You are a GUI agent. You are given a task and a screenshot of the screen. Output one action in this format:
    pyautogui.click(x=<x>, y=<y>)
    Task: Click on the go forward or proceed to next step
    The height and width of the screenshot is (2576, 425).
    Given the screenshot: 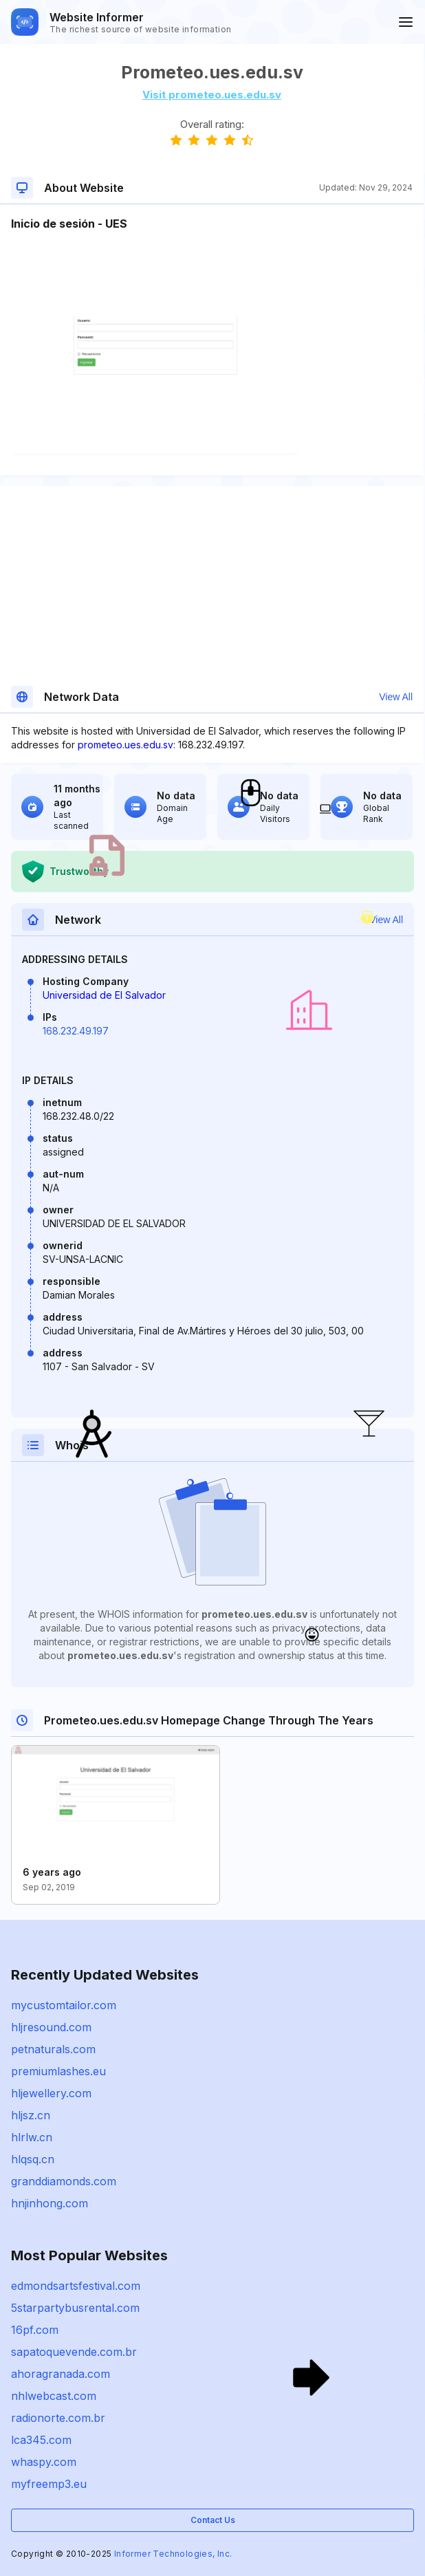 What is the action you would take?
    pyautogui.click(x=309, y=2377)
    